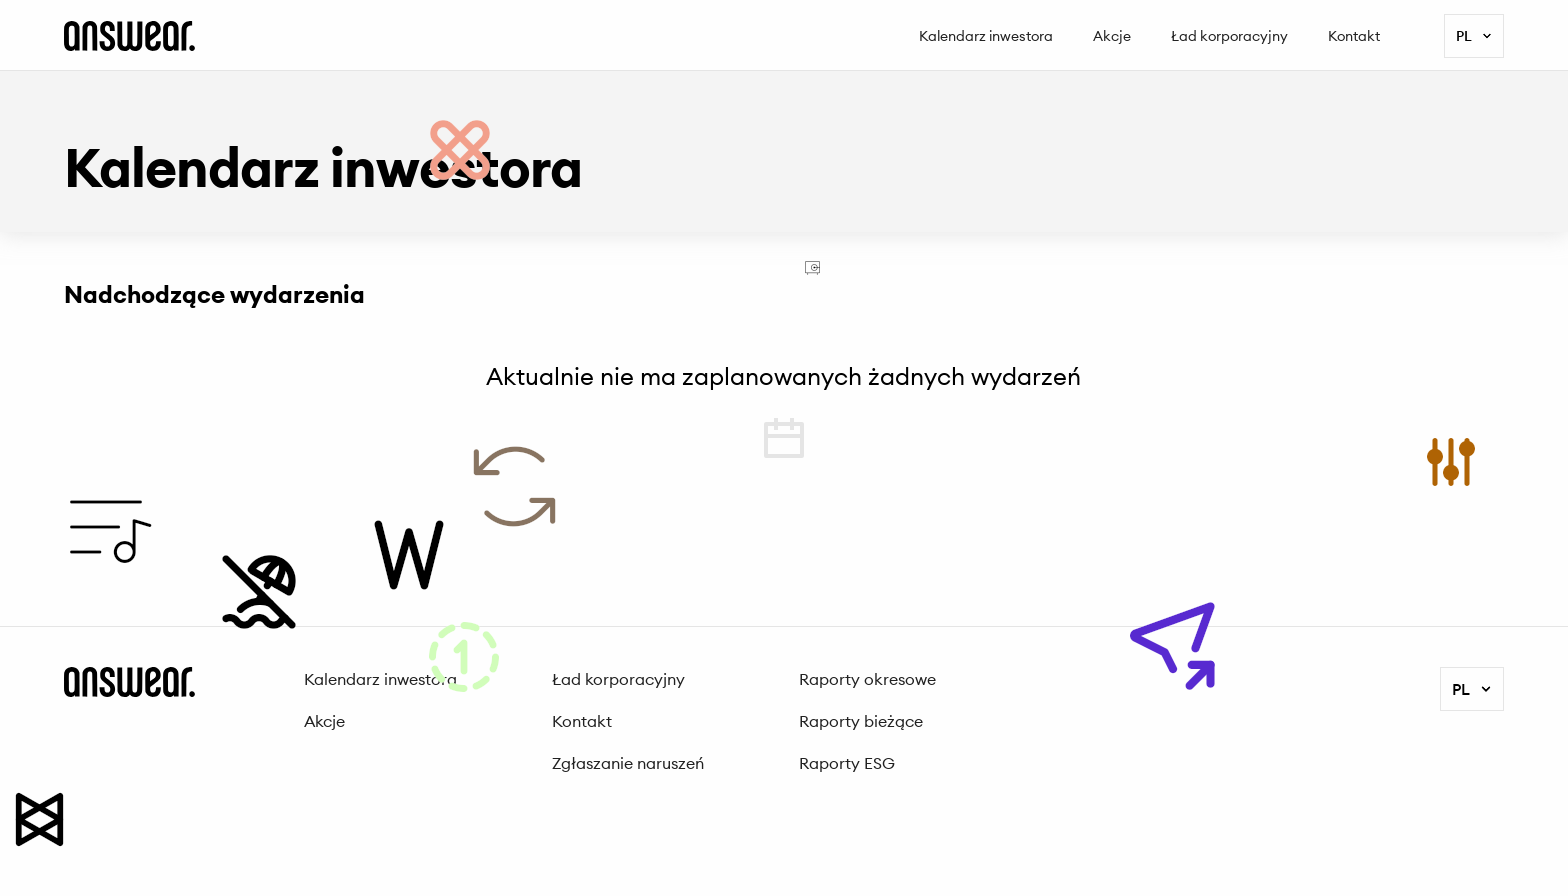 Image resolution: width=1568 pixels, height=896 pixels. Describe the element at coordinates (460, 150) in the screenshot. I see `access first aid or medical help options` at that location.